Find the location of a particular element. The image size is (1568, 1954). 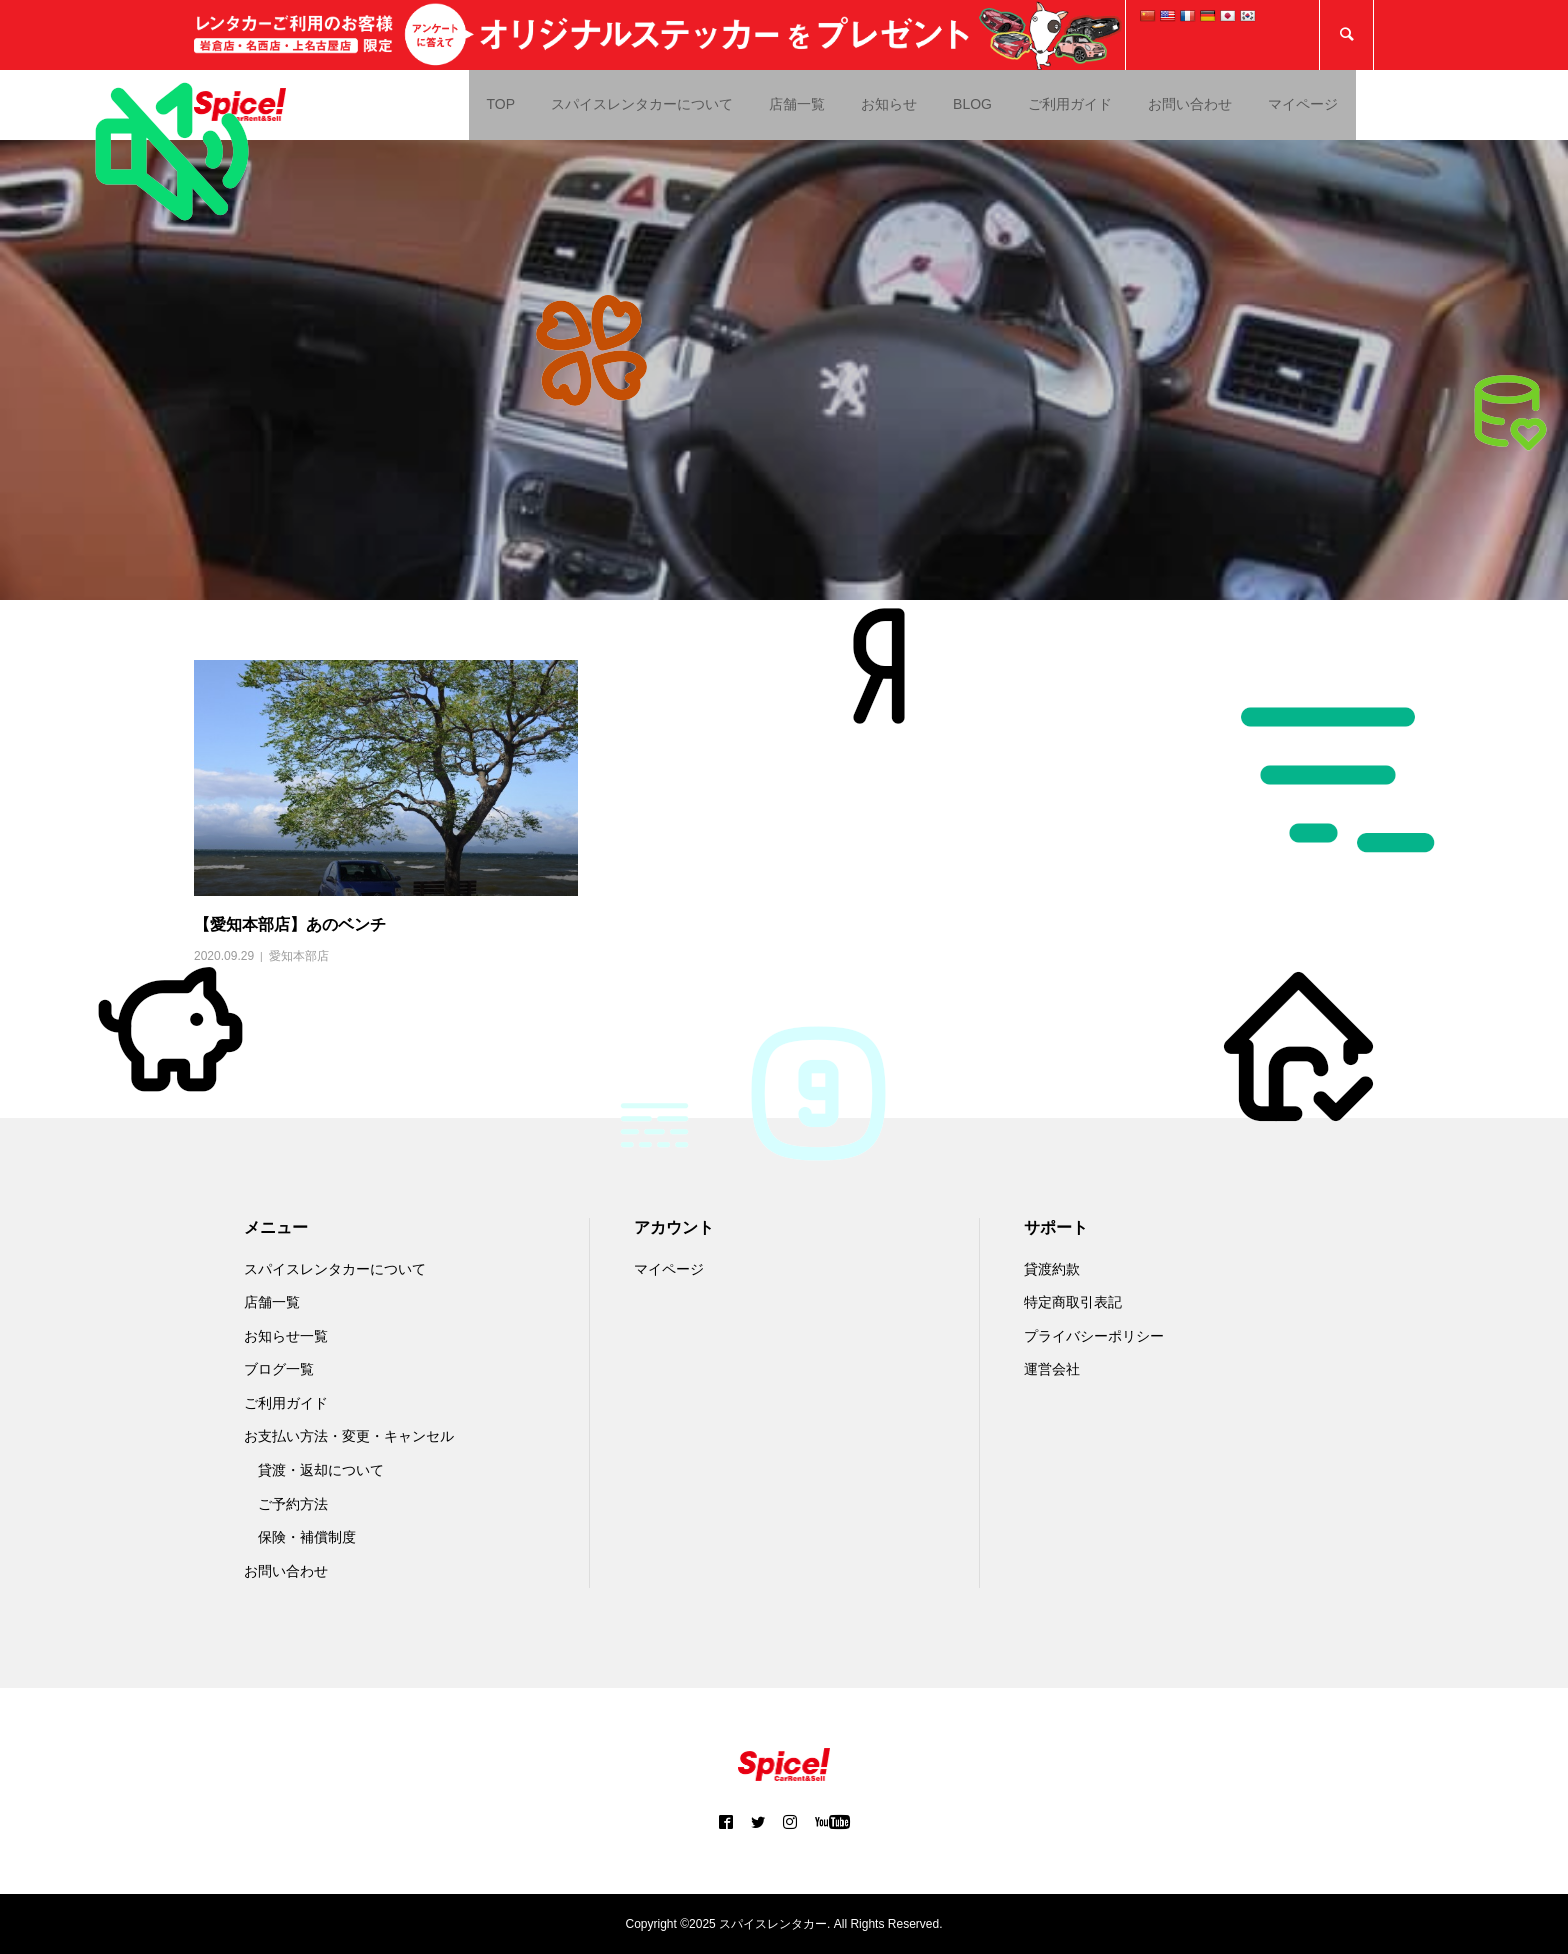

home address verified or confirmed is located at coordinates (1298, 1046).